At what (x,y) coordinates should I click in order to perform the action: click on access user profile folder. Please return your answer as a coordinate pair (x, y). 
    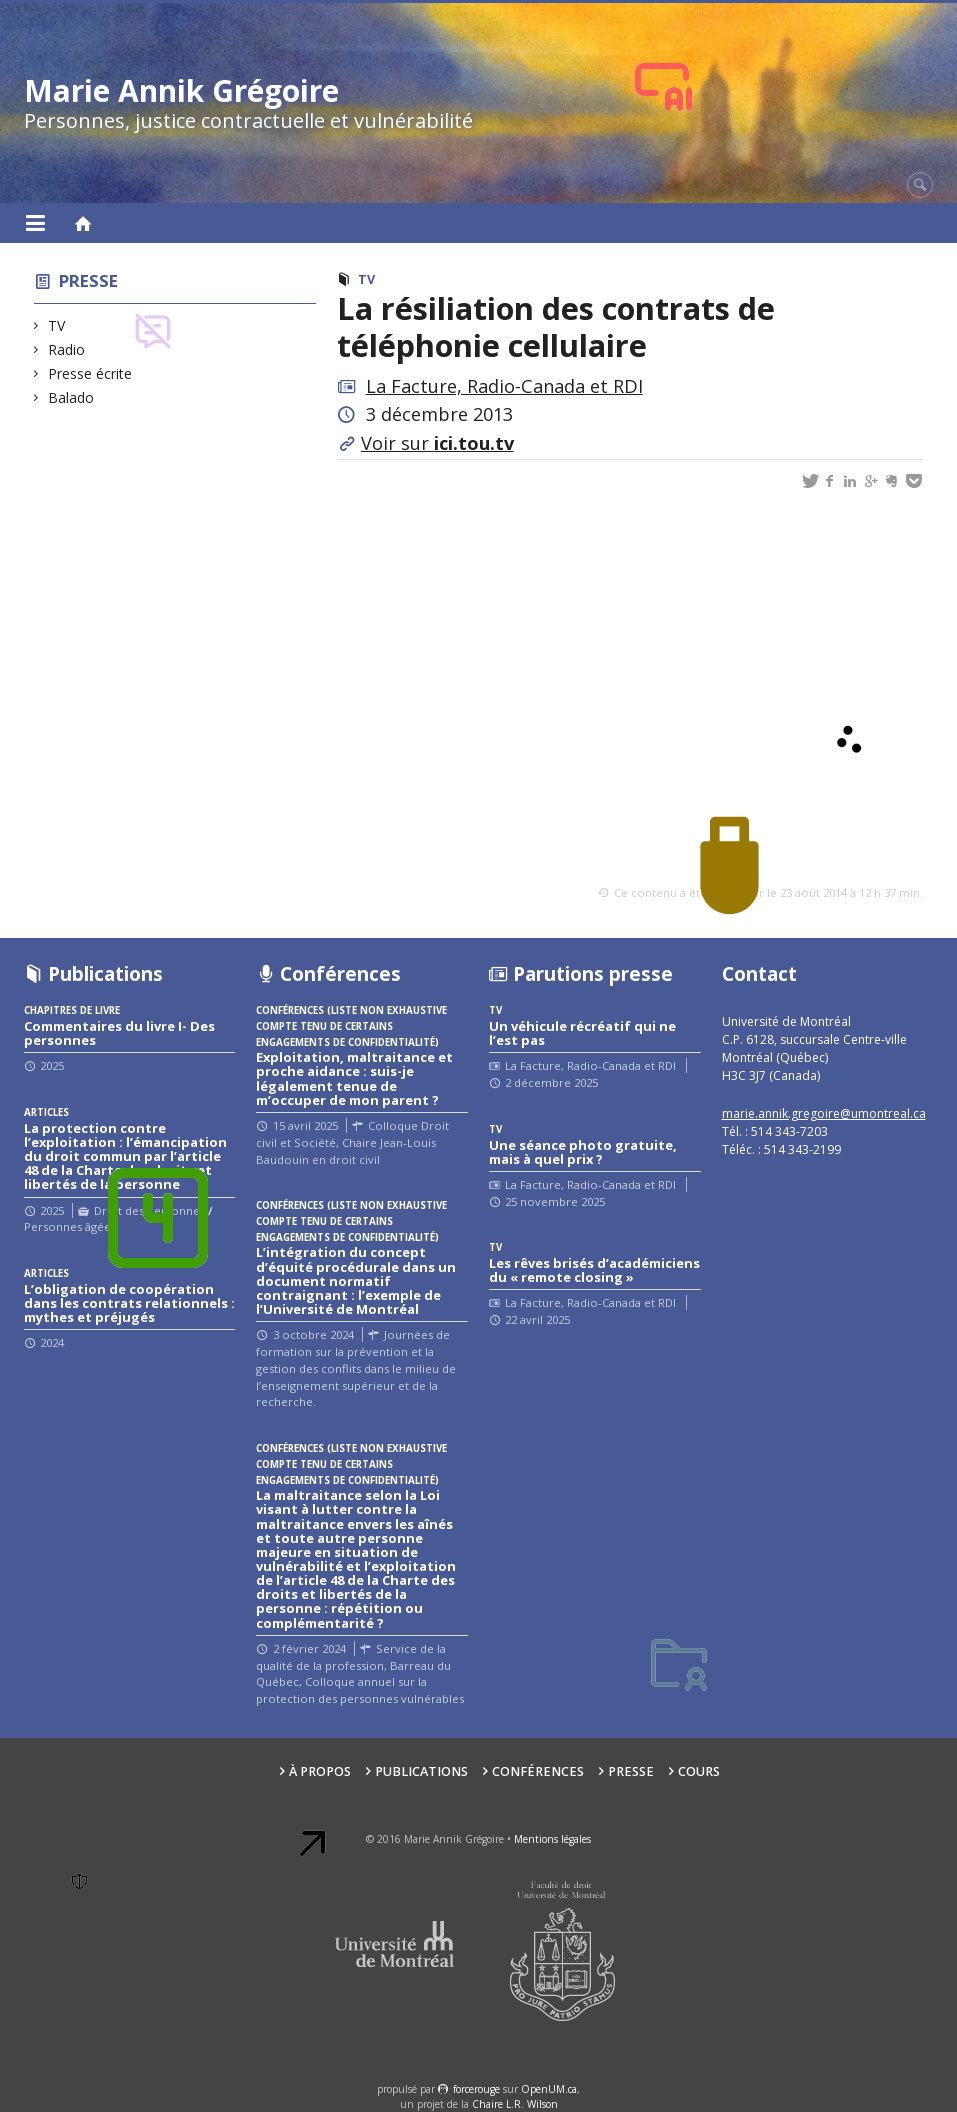
    Looking at the image, I should click on (679, 1663).